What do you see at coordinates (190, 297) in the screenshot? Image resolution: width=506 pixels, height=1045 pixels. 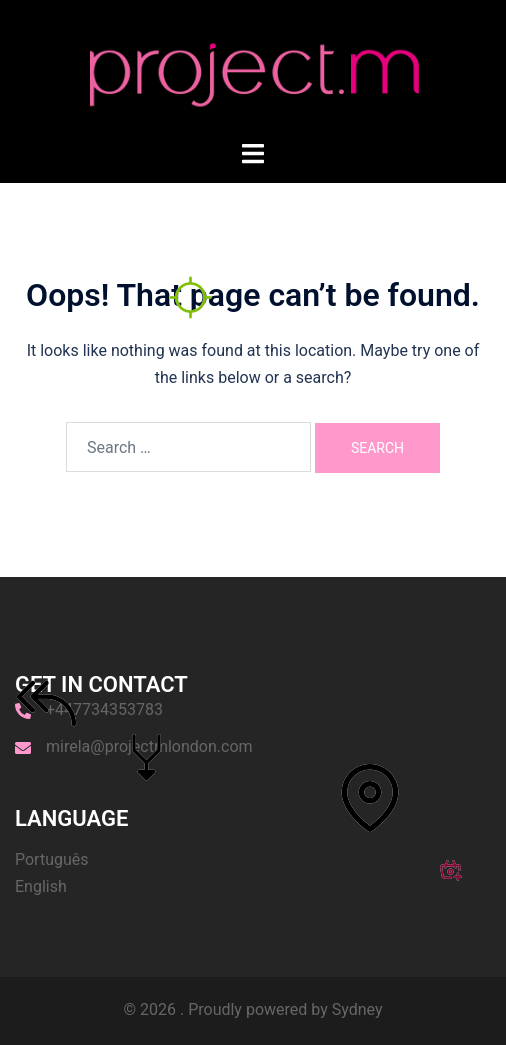 I see `center map on current location` at bounding box center [190, 297].